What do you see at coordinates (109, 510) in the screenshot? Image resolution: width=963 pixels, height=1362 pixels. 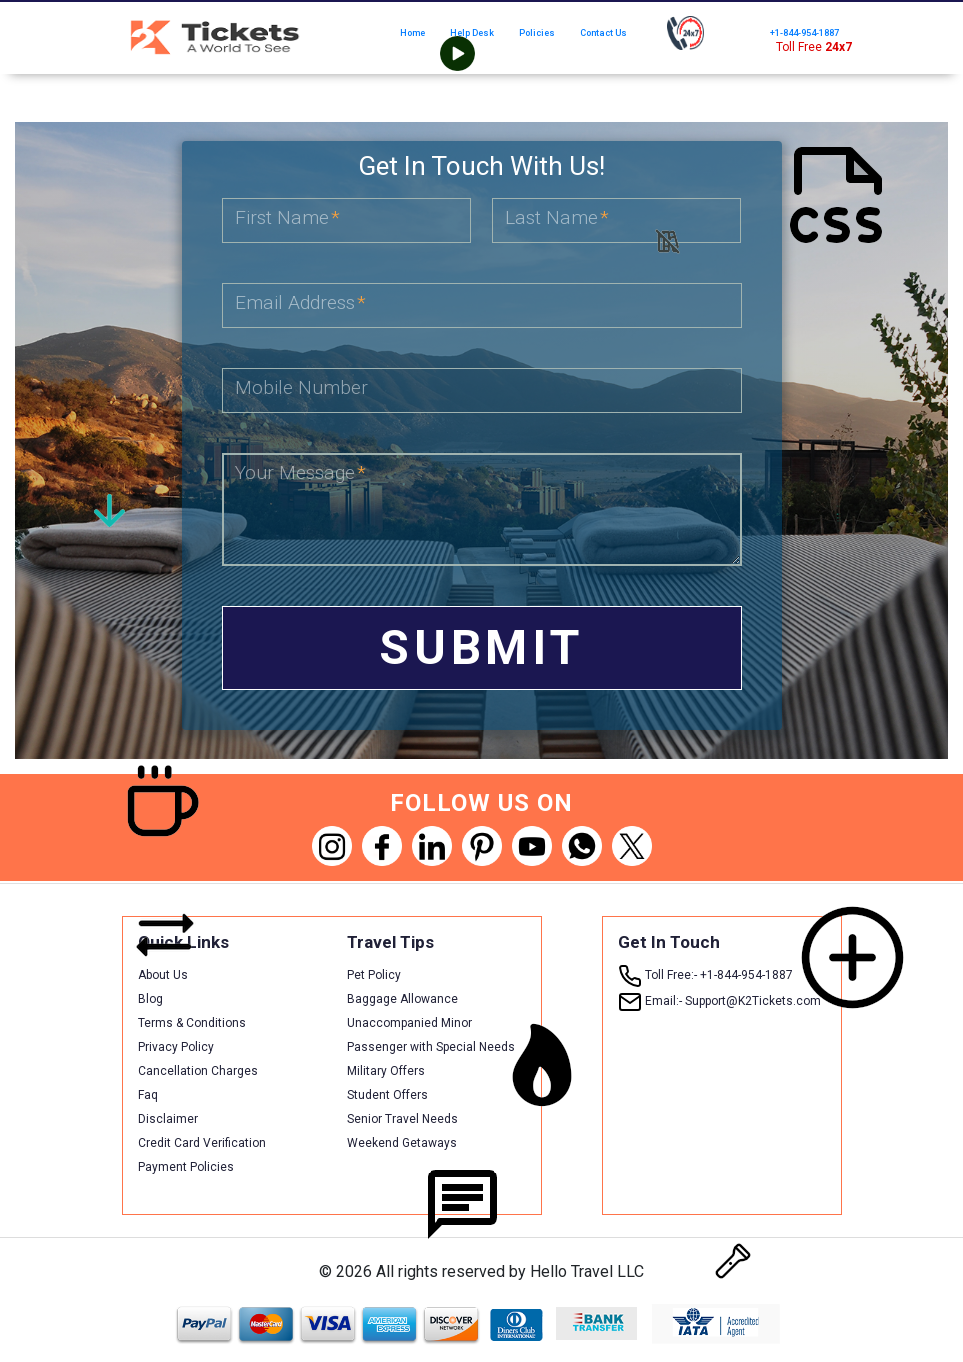 I see `scroll down or view more content` at bounding box center [109, 510].